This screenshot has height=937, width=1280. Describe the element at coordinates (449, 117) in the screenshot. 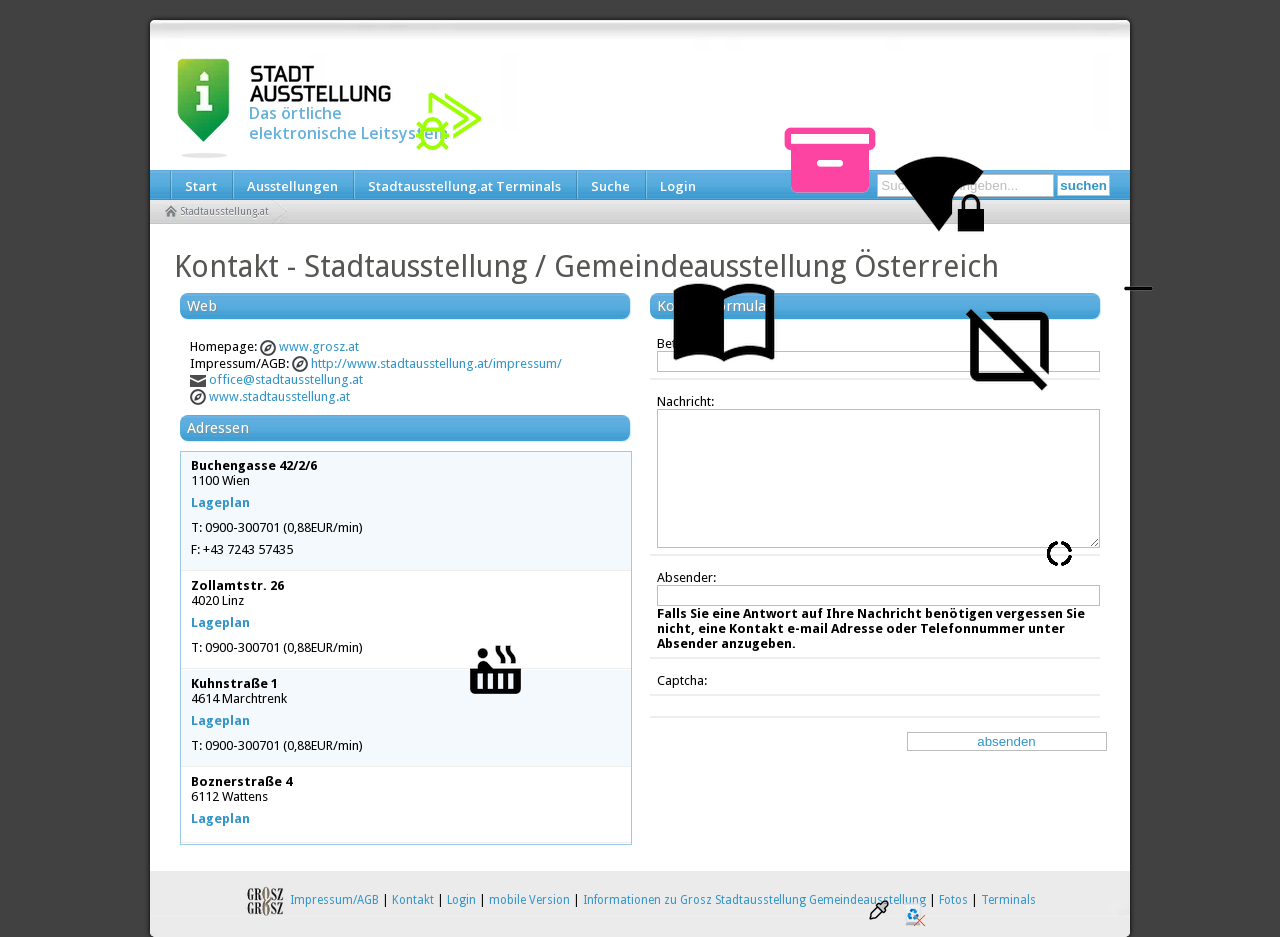

I see `run debugger on all files or projects` at that location.